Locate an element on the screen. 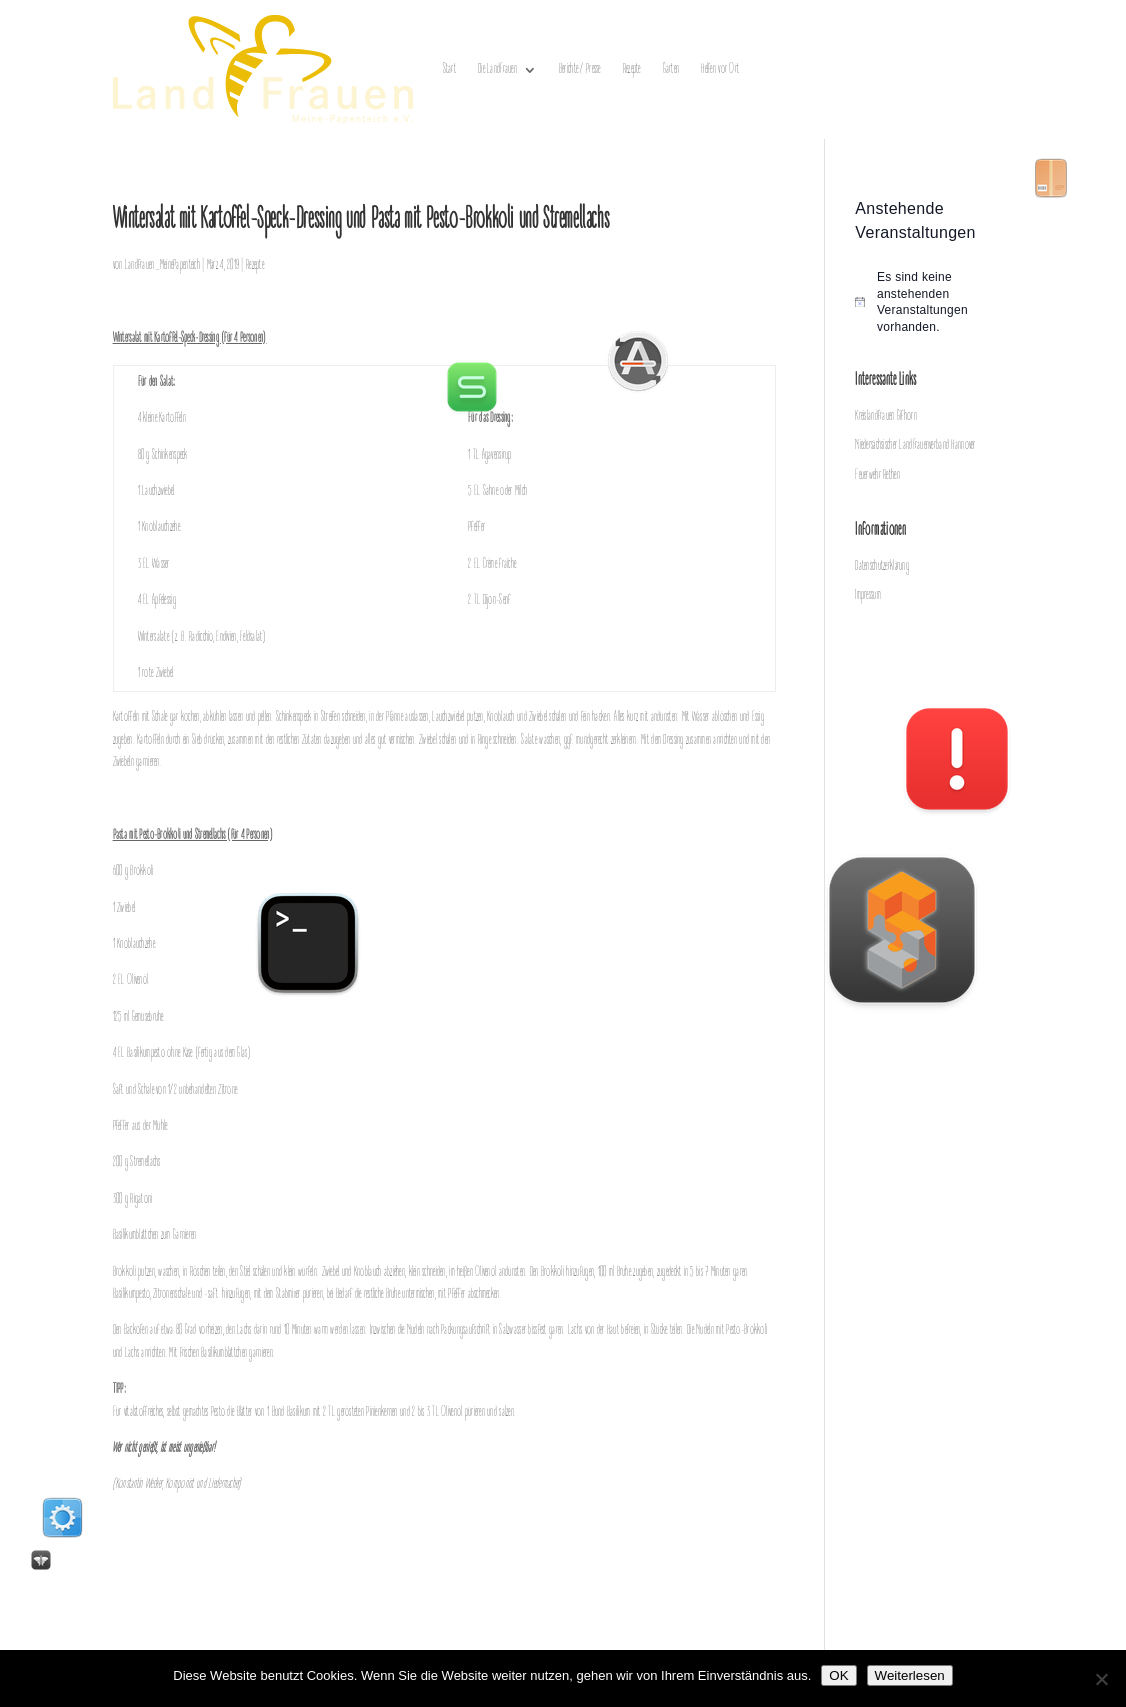 The height and width of the screenshot is (1707, 1126). access system application settings is located at coordinates (62, 1517).